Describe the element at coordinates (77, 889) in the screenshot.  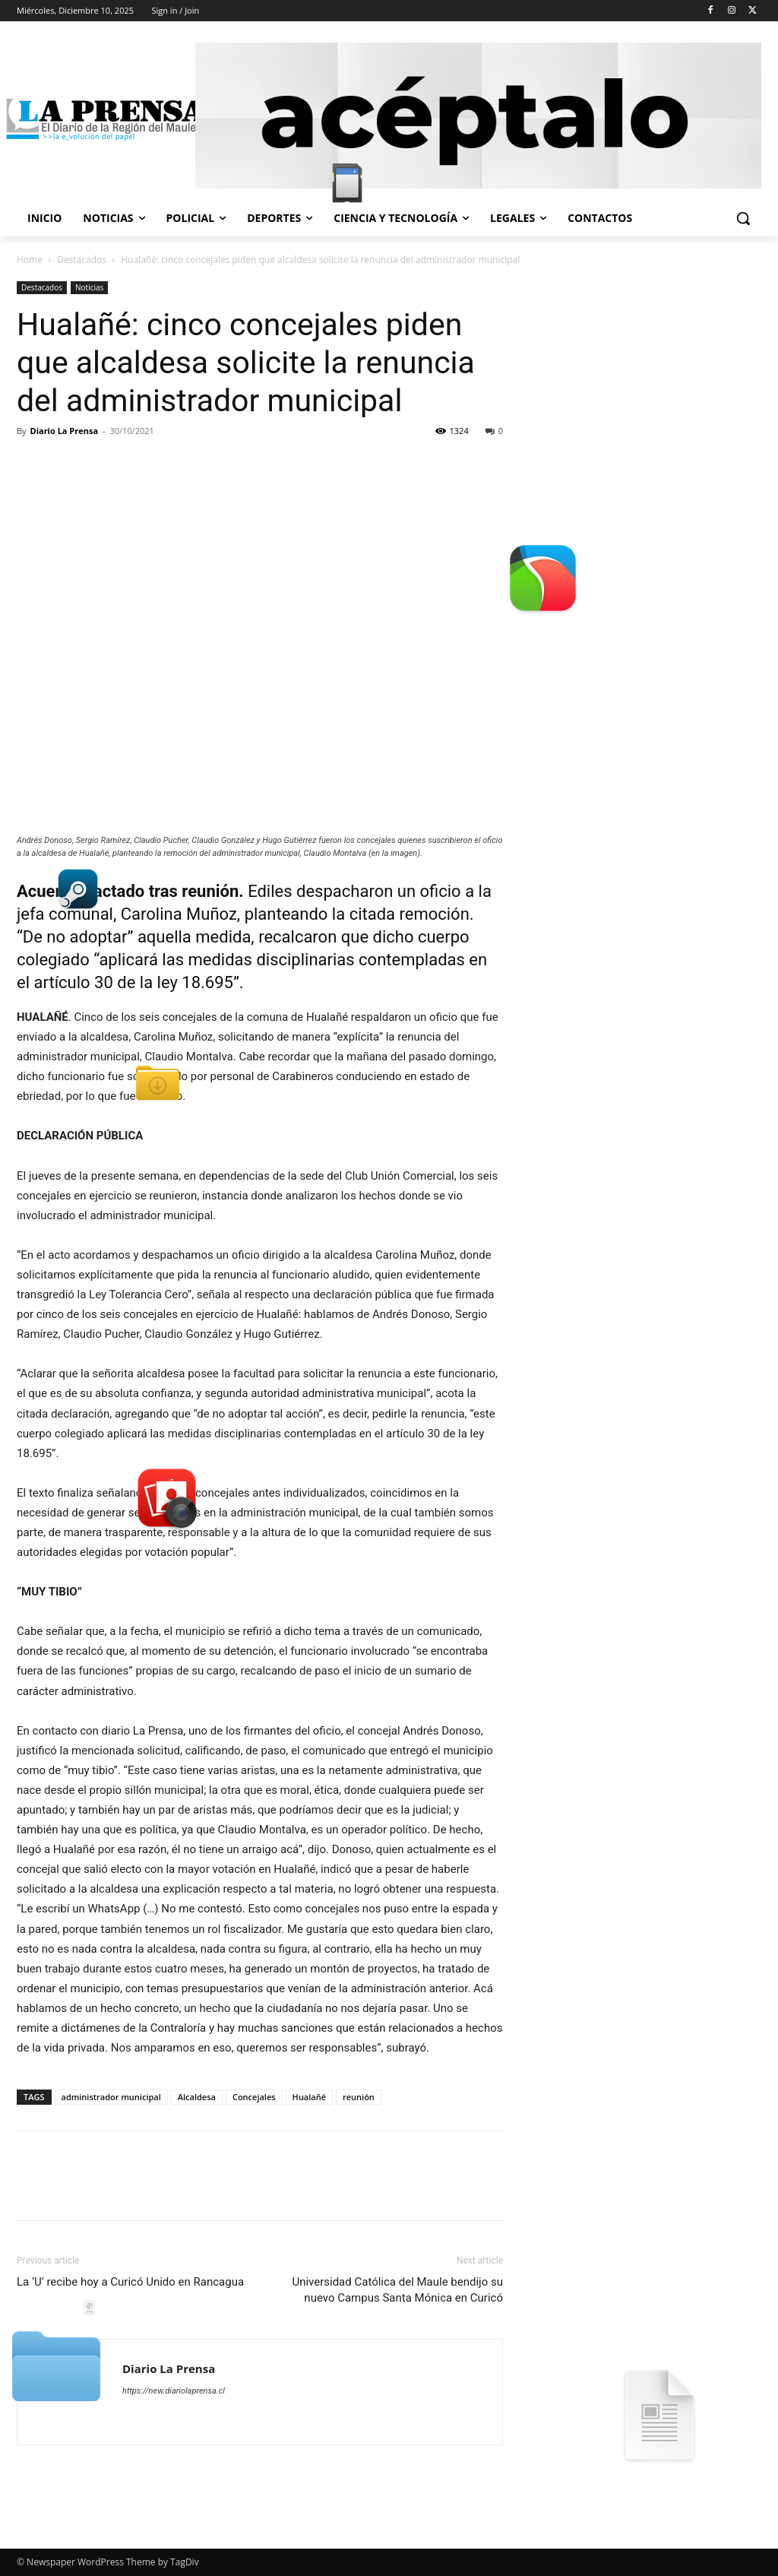
I see `open the steam gaming platform` at that location.